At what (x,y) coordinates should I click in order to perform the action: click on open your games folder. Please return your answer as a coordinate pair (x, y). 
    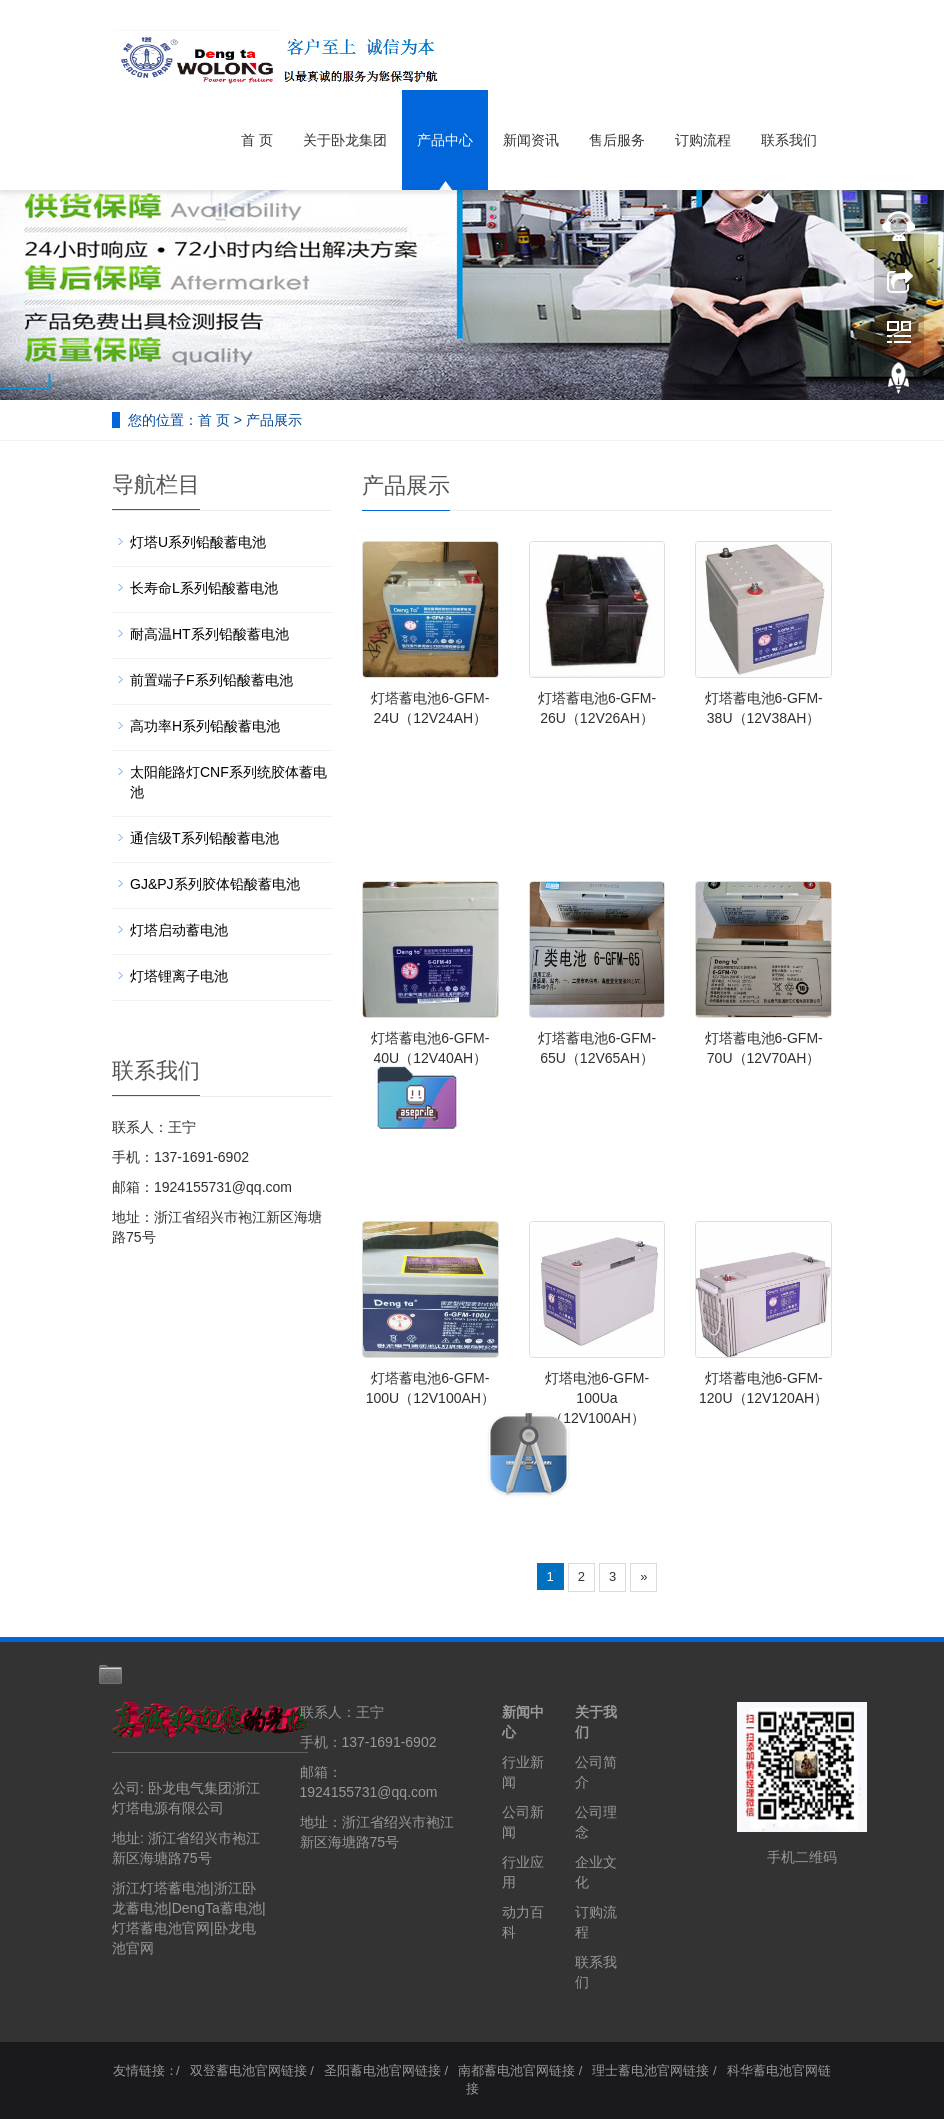
    Looking at the image, I should click on (110, 1674).